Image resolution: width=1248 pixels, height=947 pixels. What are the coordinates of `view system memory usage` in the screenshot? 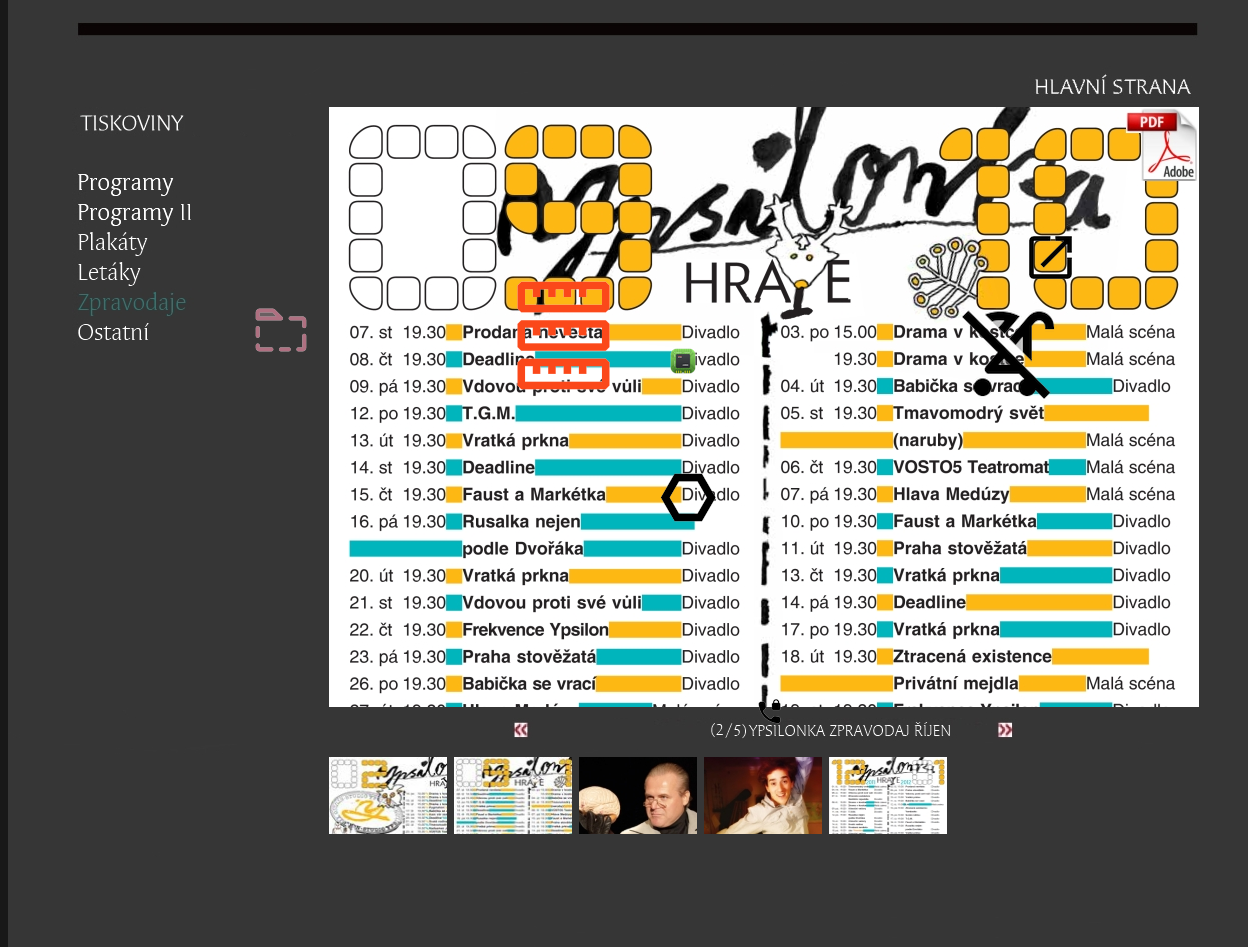 It's located at (683, 361).